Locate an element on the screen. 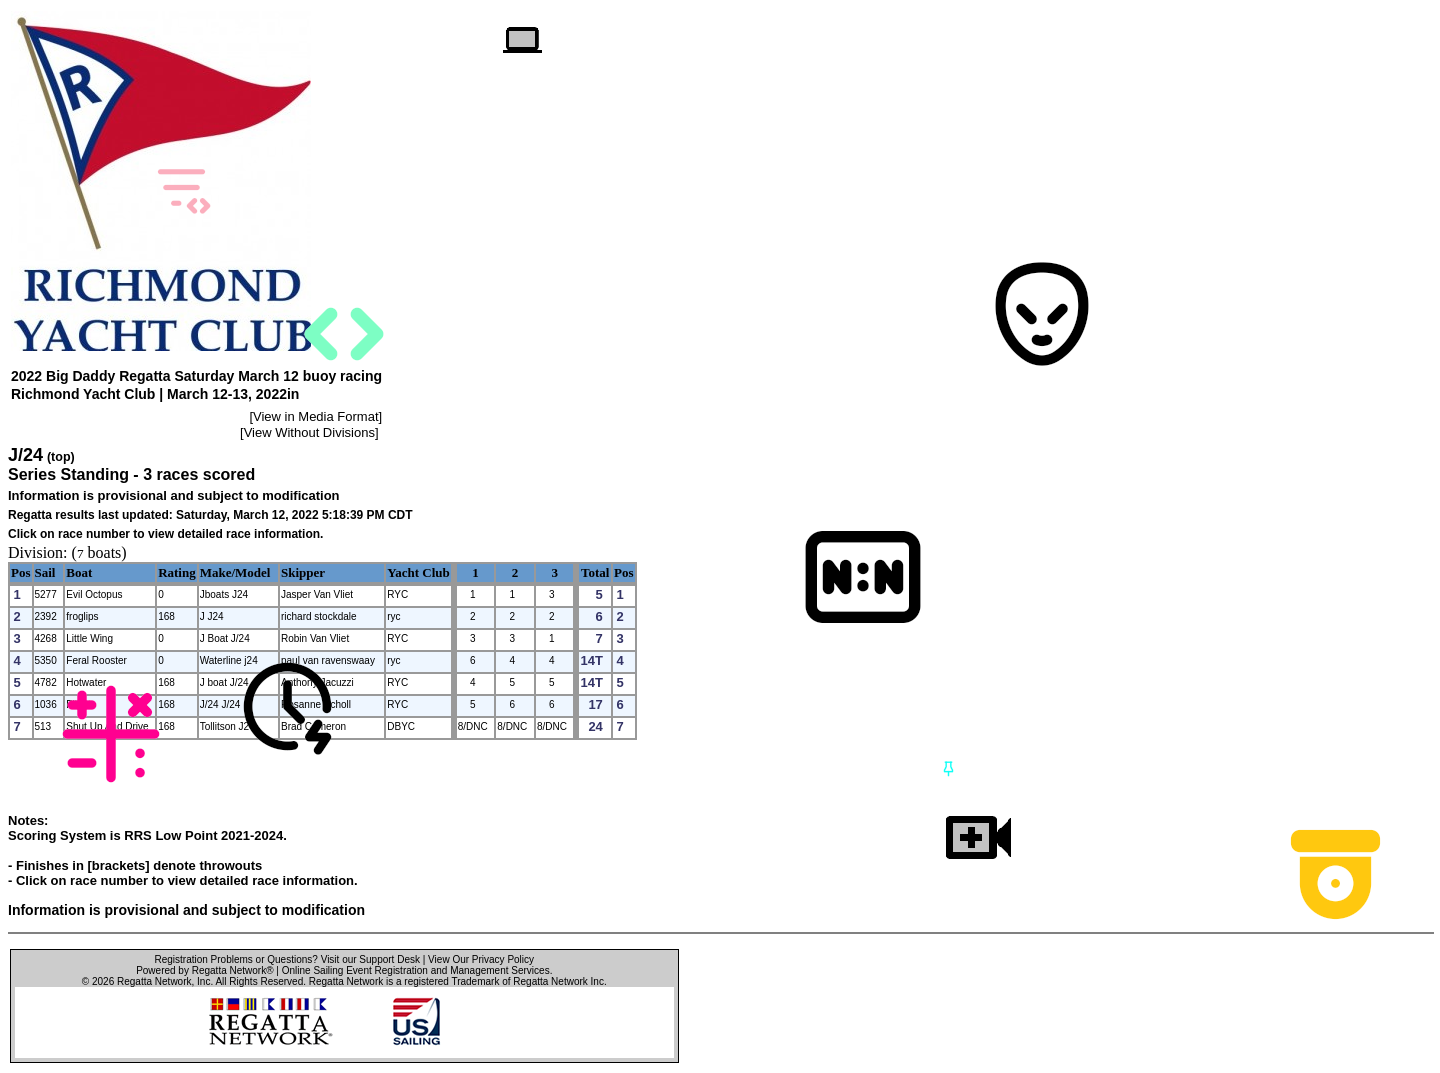 Image resolution: width=1440 pixels, height=1073 pixels. indicates a many-to-many database relationship is located at coordinates (863, 577).